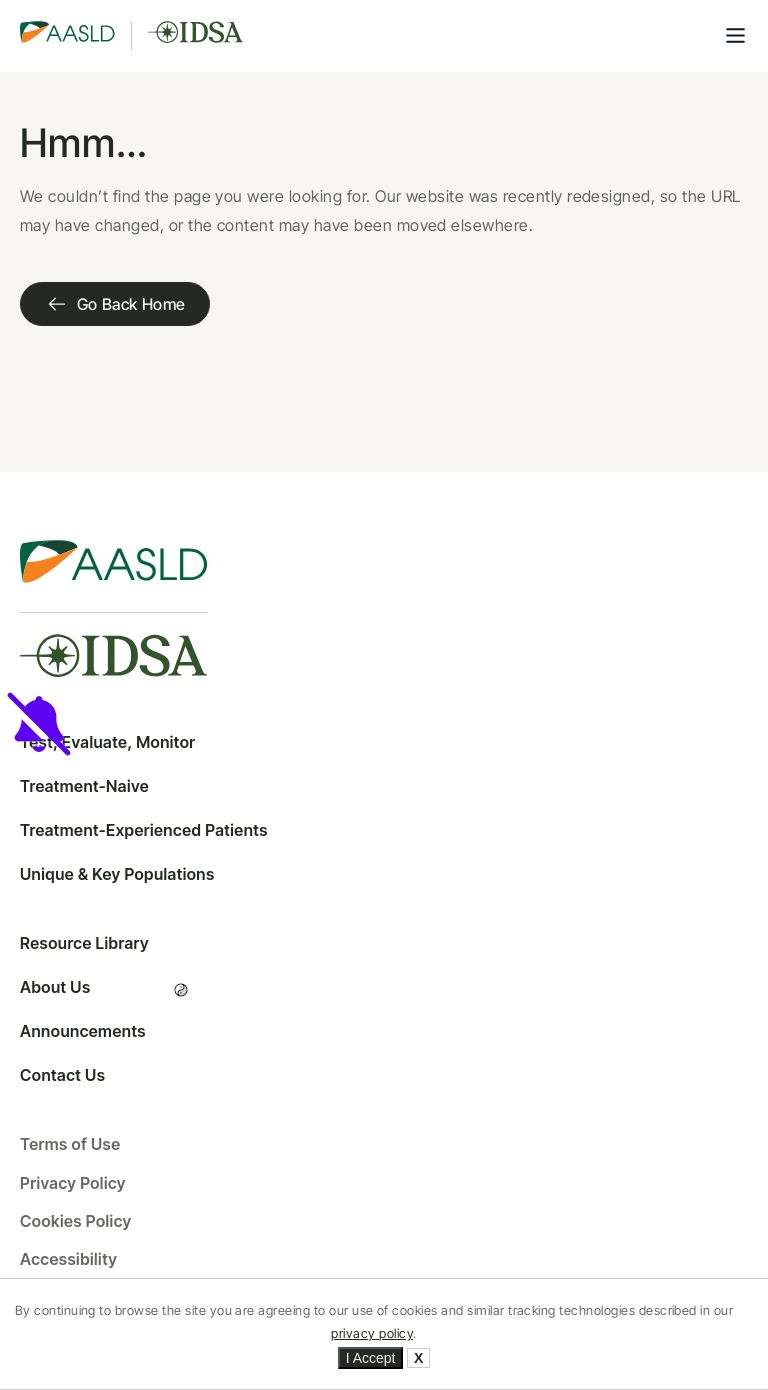 The image size is (768, 1390). I want to click on toggle balance or harmony mode, so click(181, 990).